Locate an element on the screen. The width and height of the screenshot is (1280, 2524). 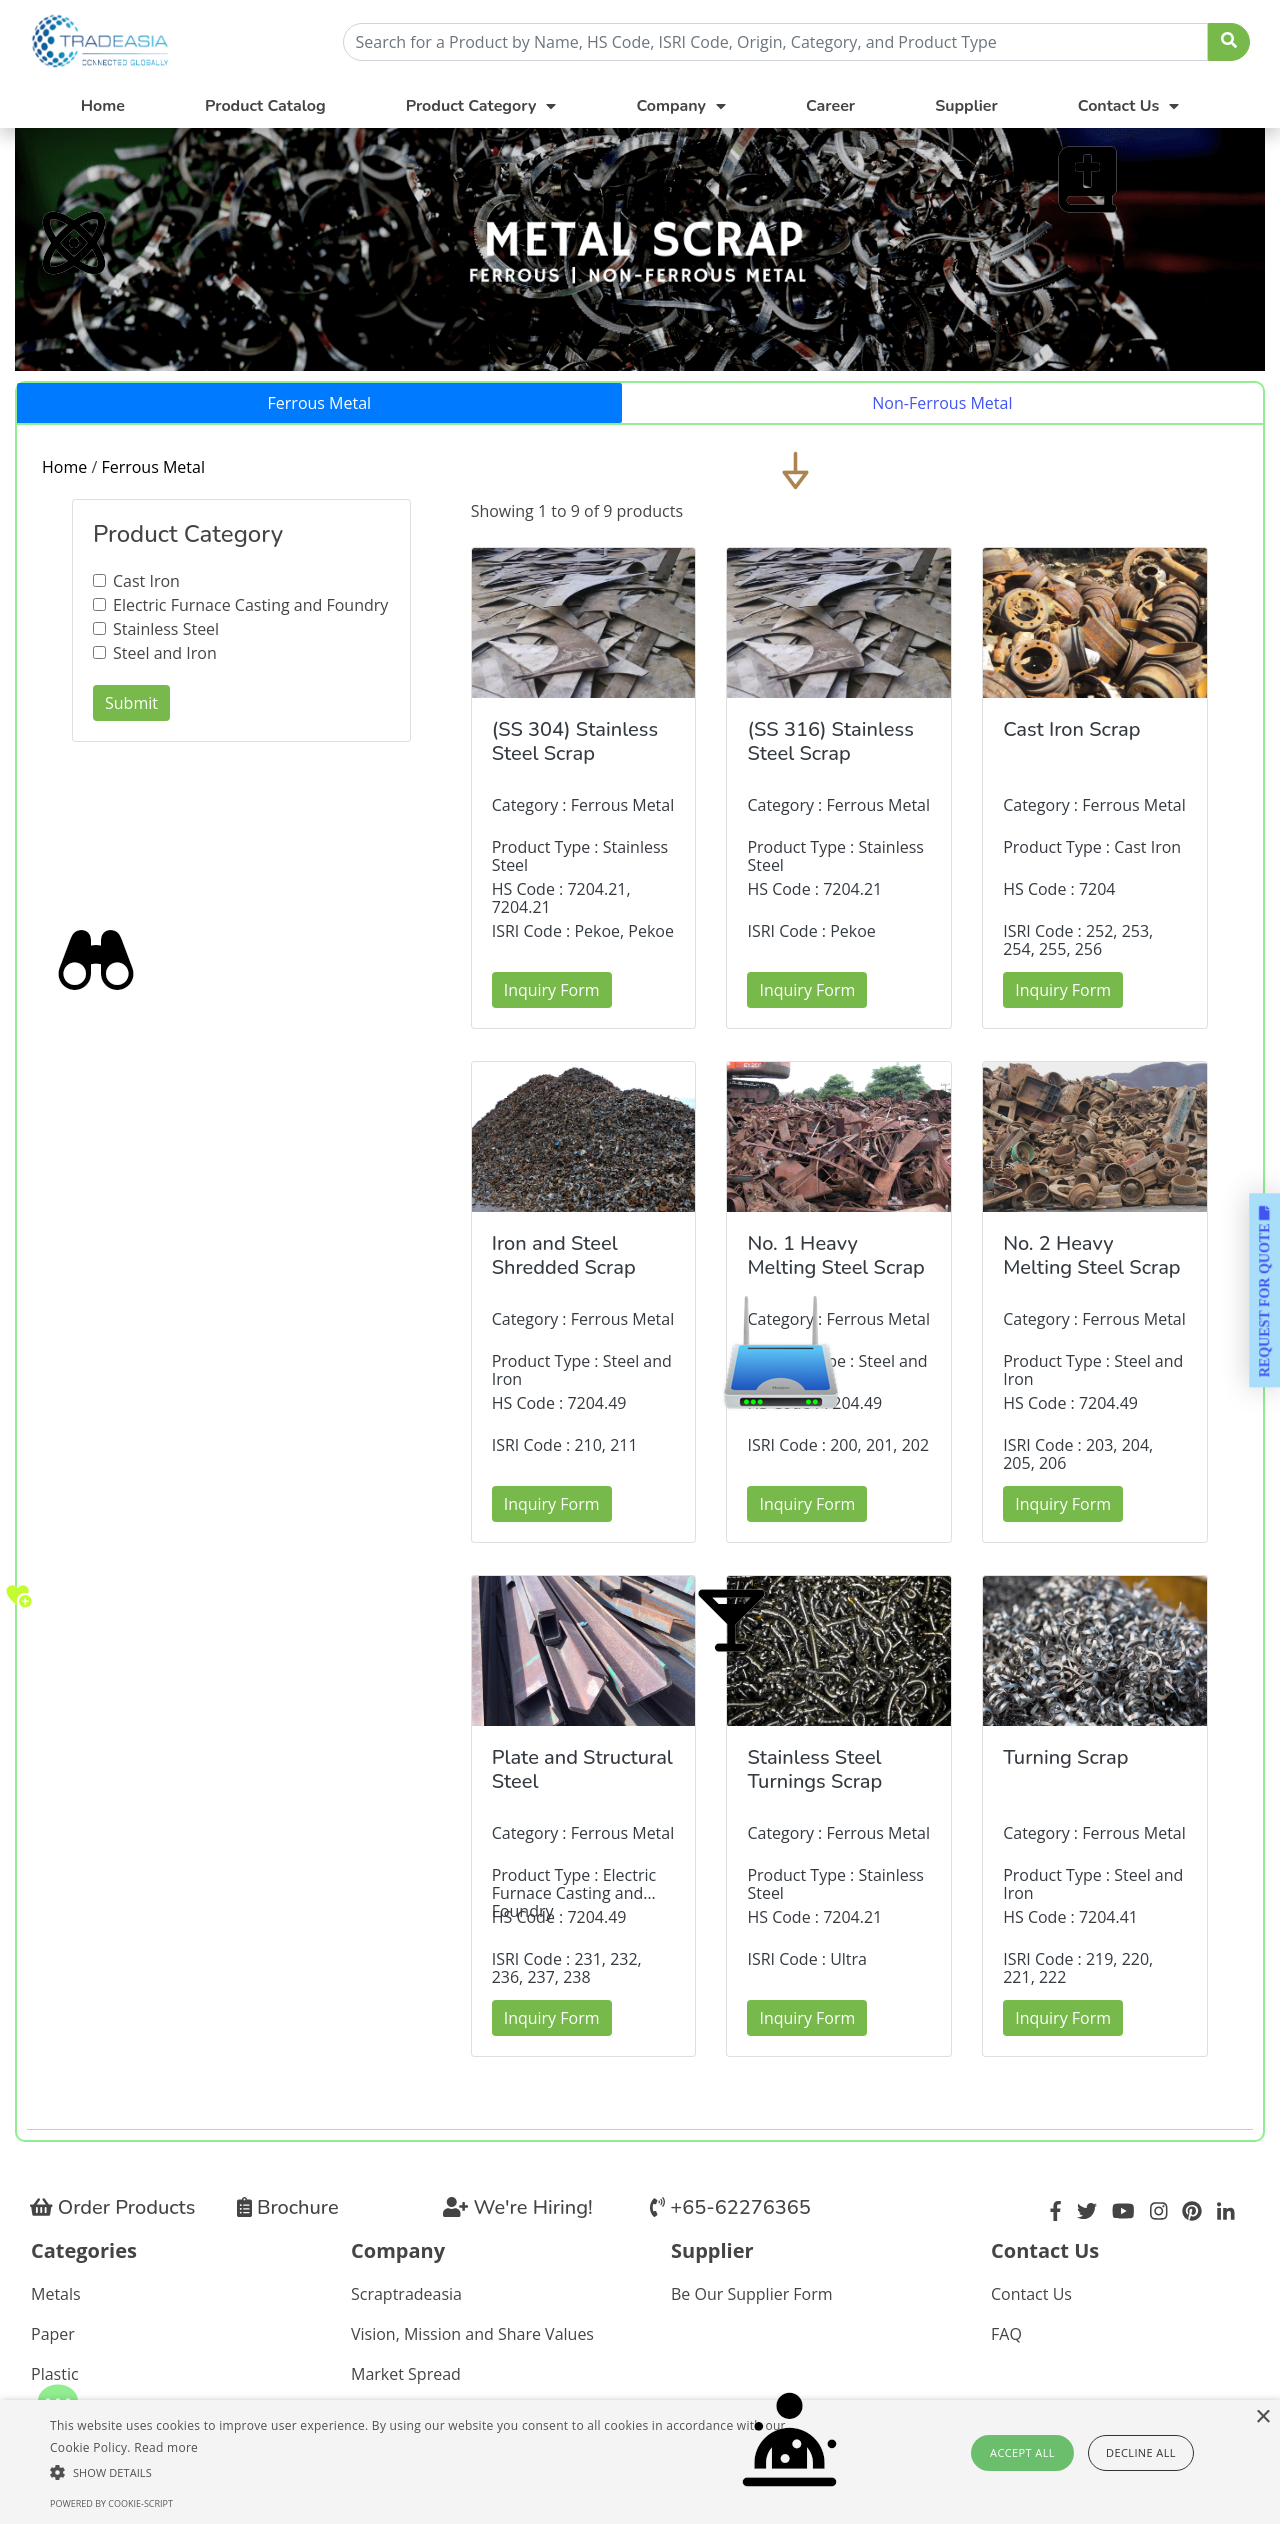
access science or chemistry features is located at coordinates (74, 243).